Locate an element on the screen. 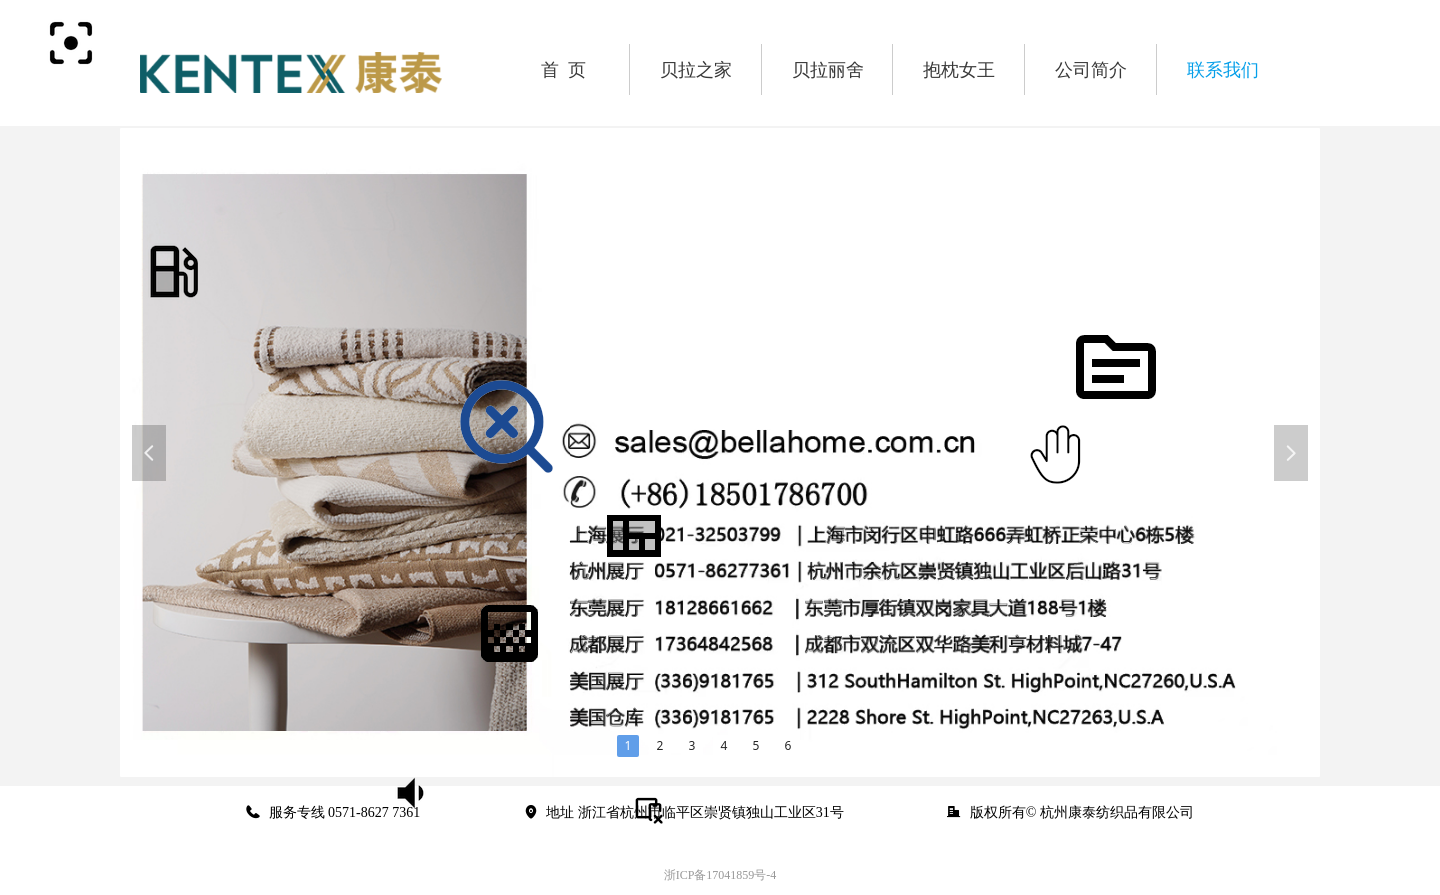 Image resolution: width=1440 pixels, height=895 pixels. decrease audio volume is located at coordinates (411, 793).